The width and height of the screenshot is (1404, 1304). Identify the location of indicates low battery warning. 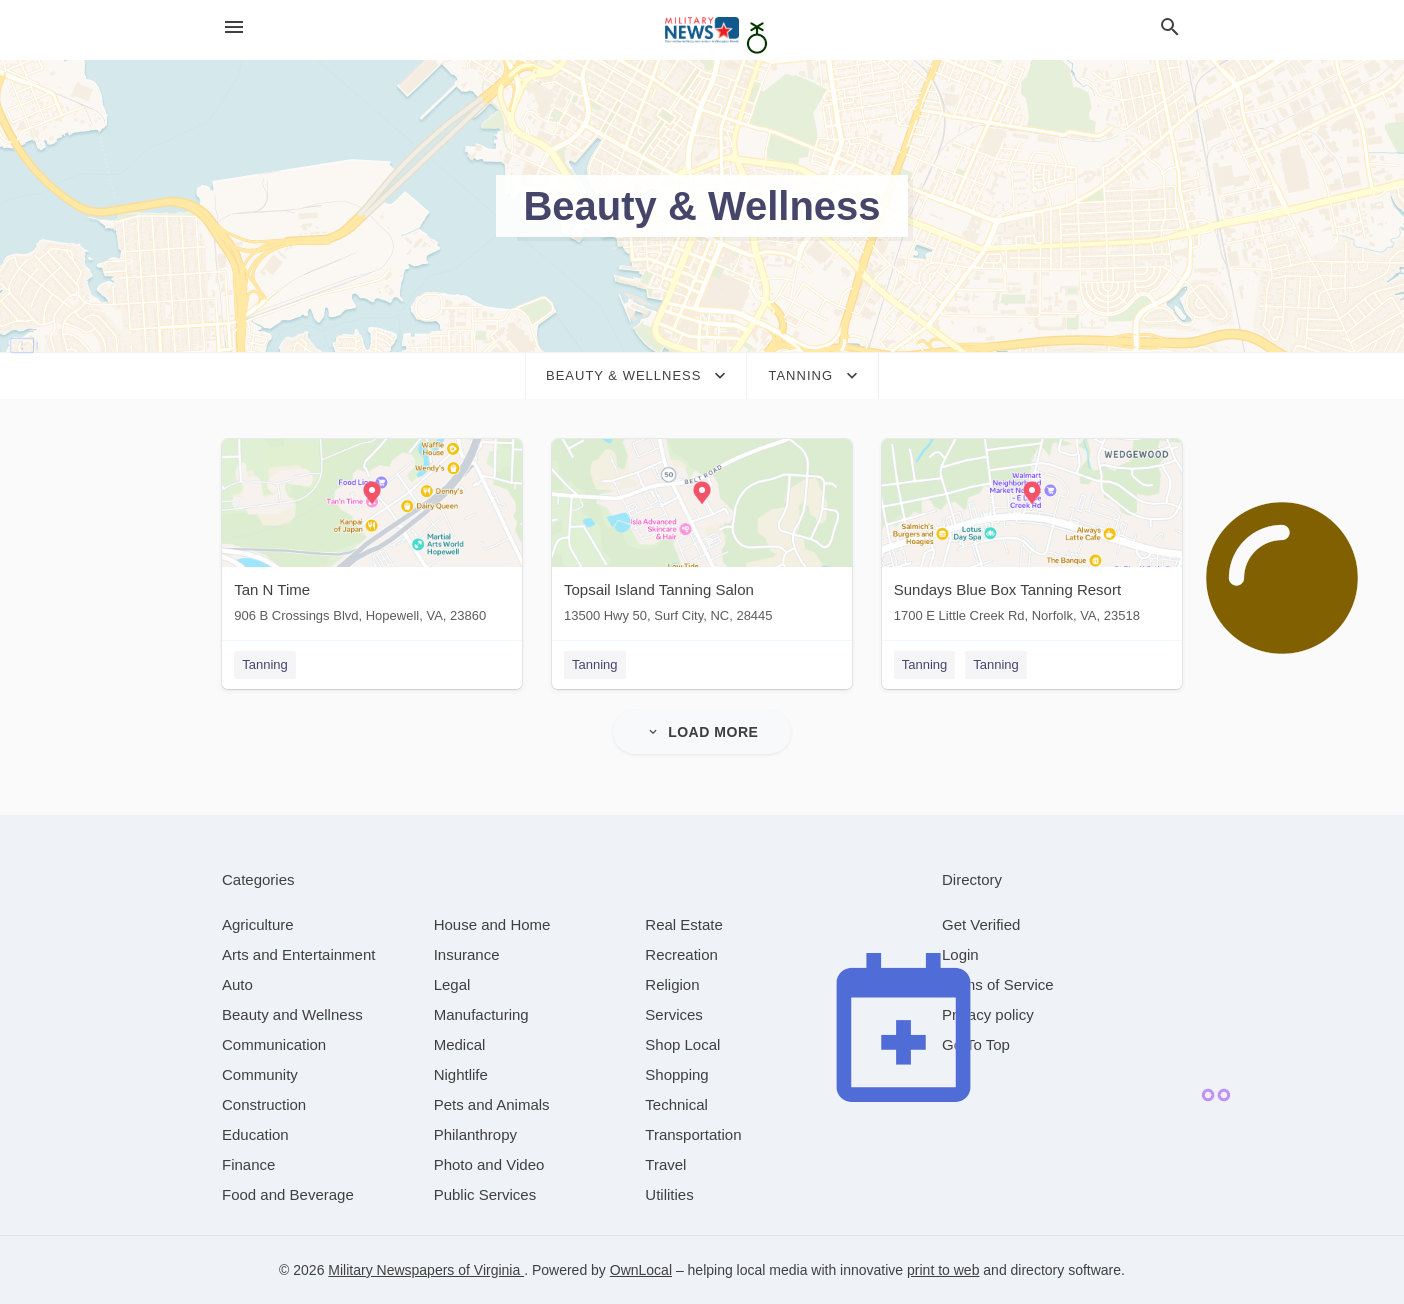
(23, 345).